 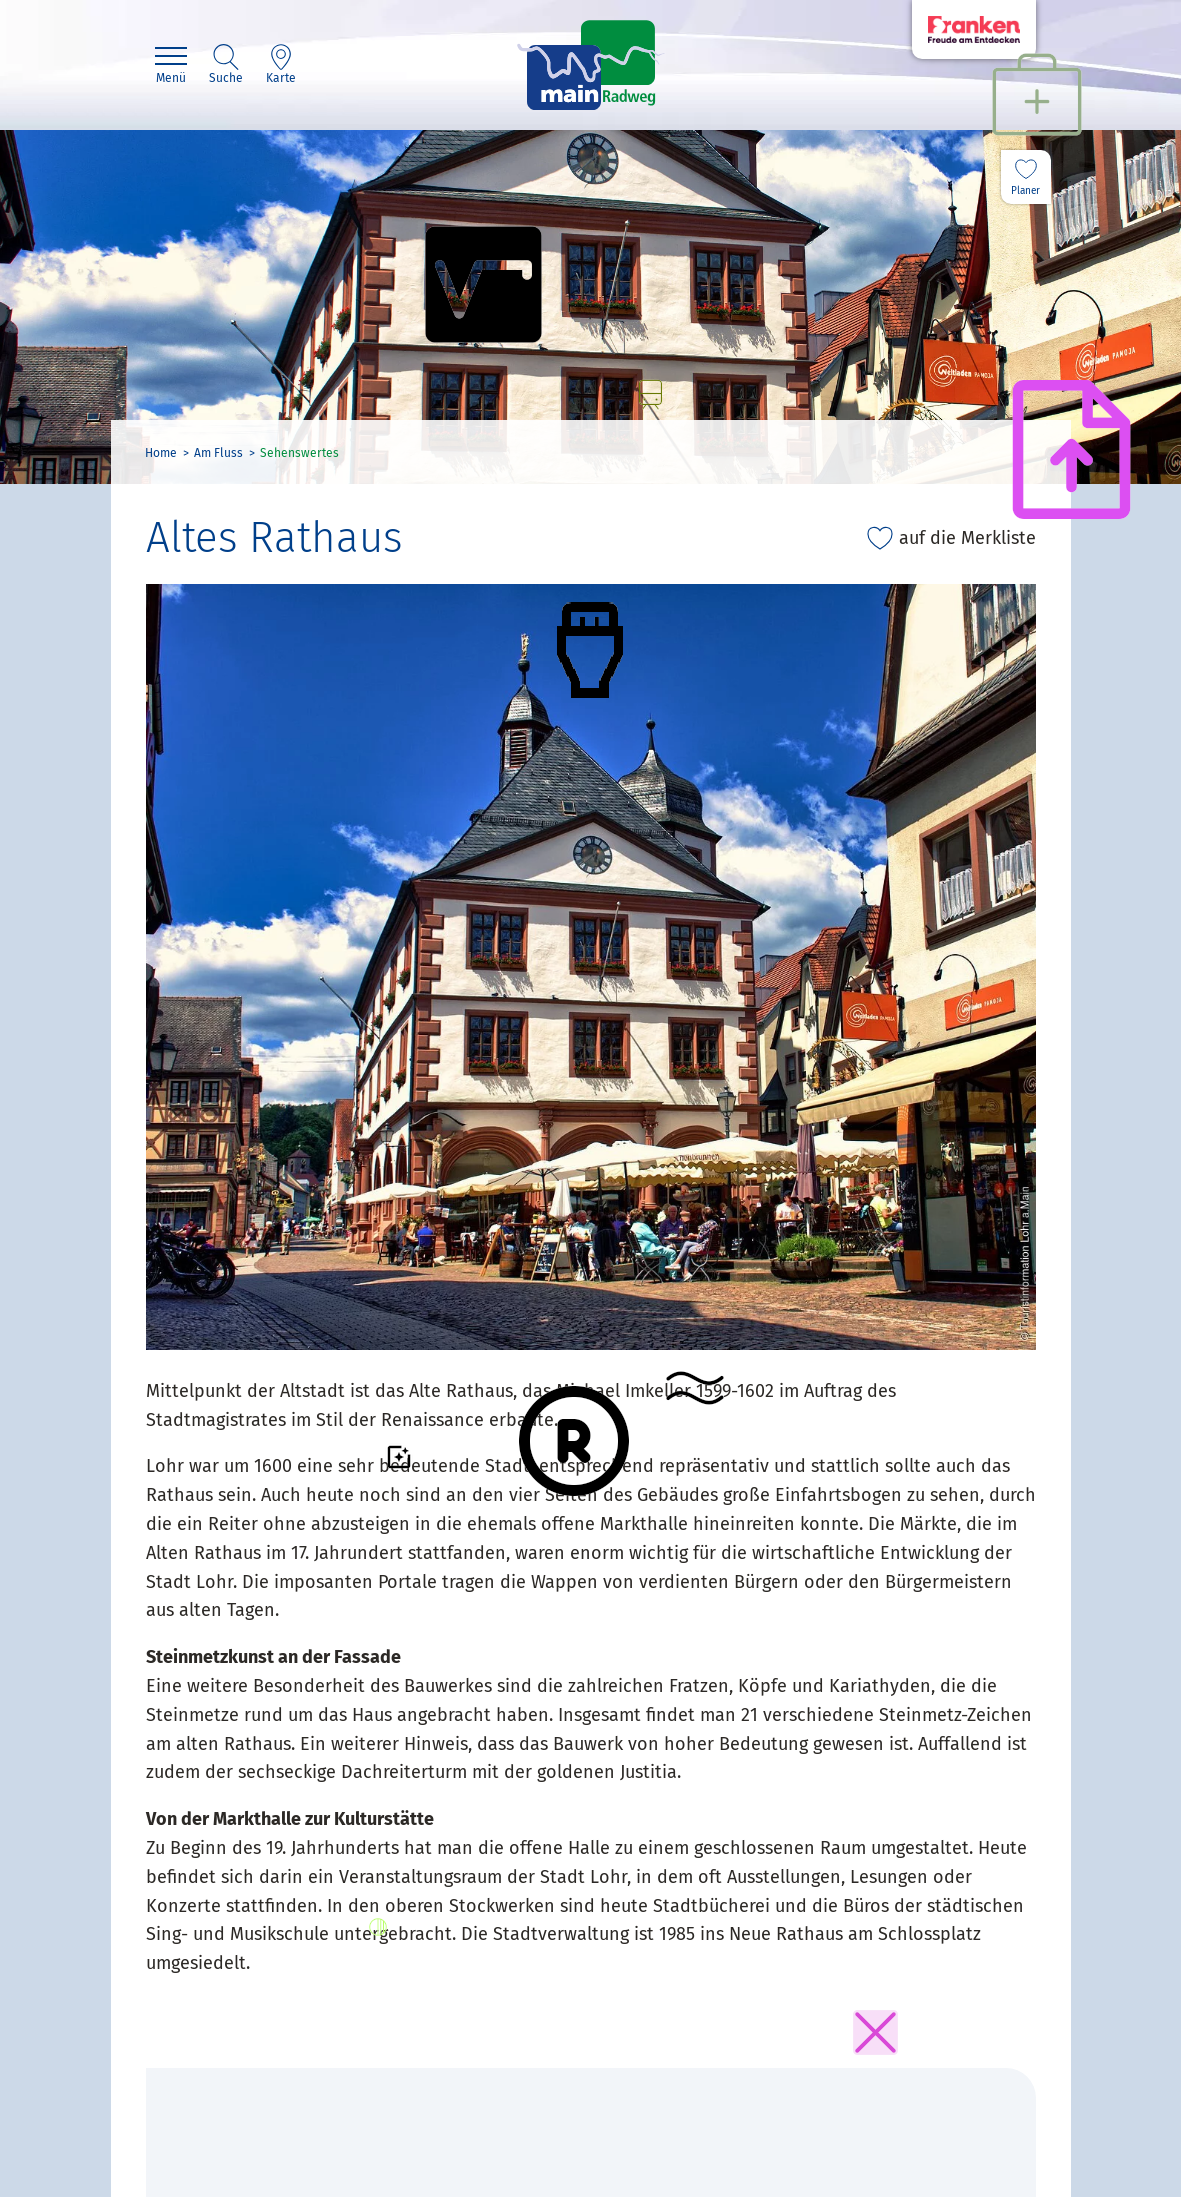 I want to click on access train or rail transit options, so click(x=650, y=393).